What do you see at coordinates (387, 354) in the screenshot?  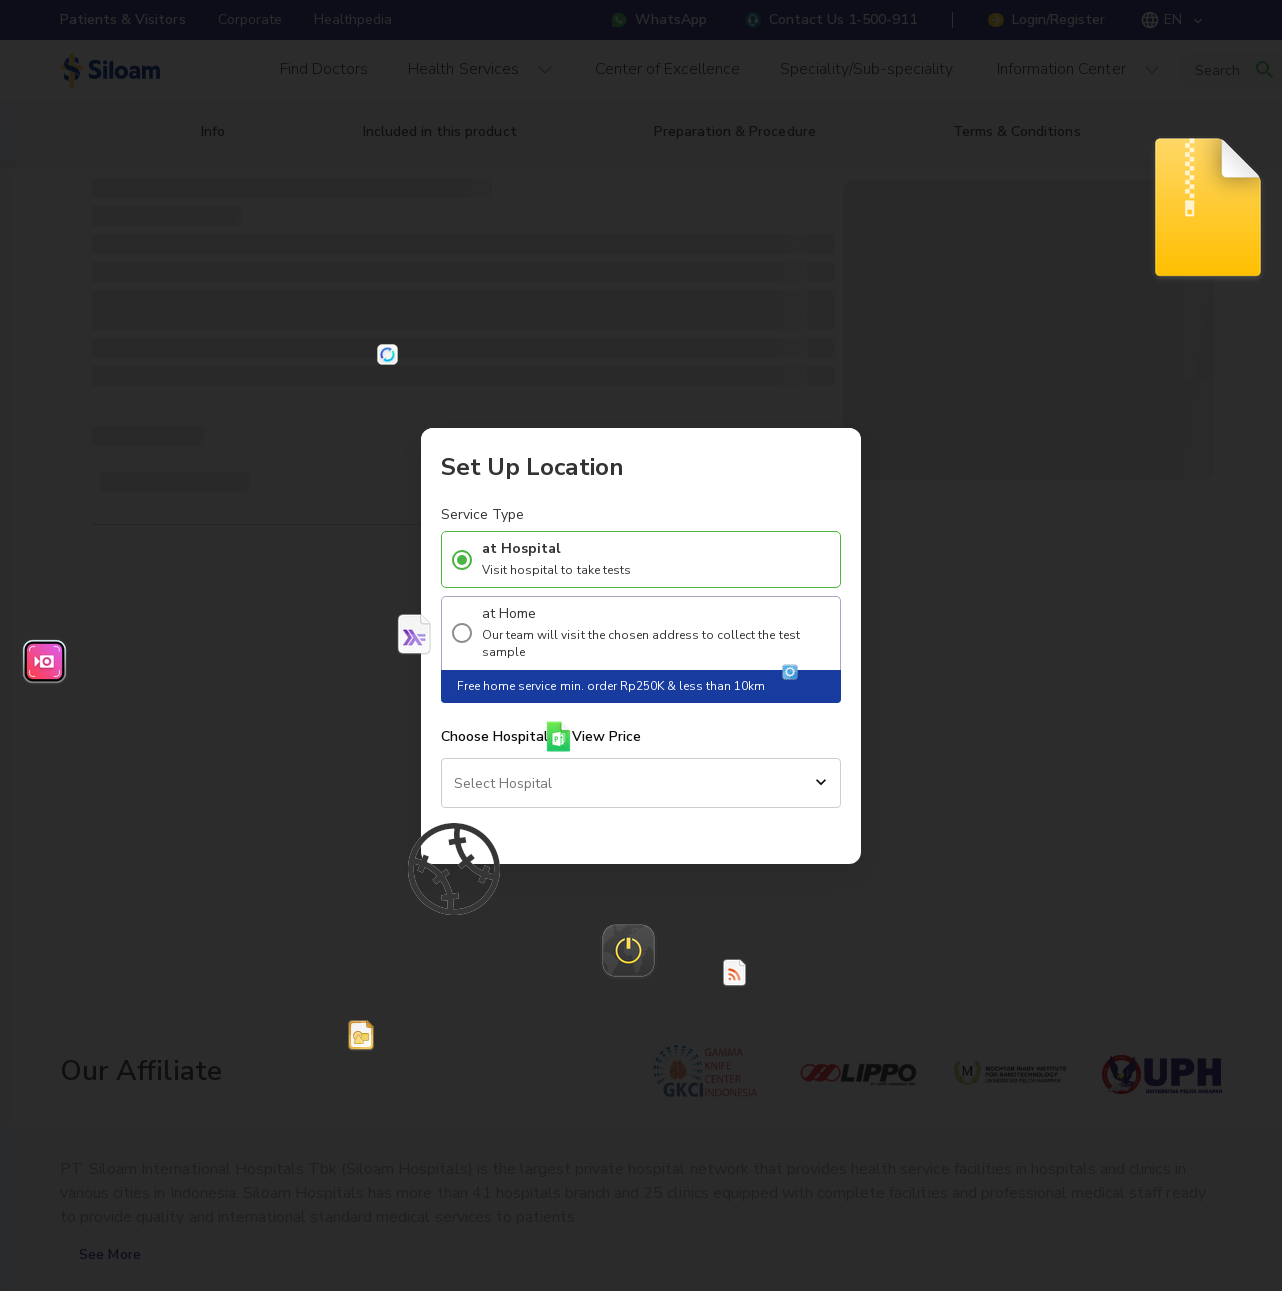 I see `refresh or reload the current app` at bounding box center [387, 354].